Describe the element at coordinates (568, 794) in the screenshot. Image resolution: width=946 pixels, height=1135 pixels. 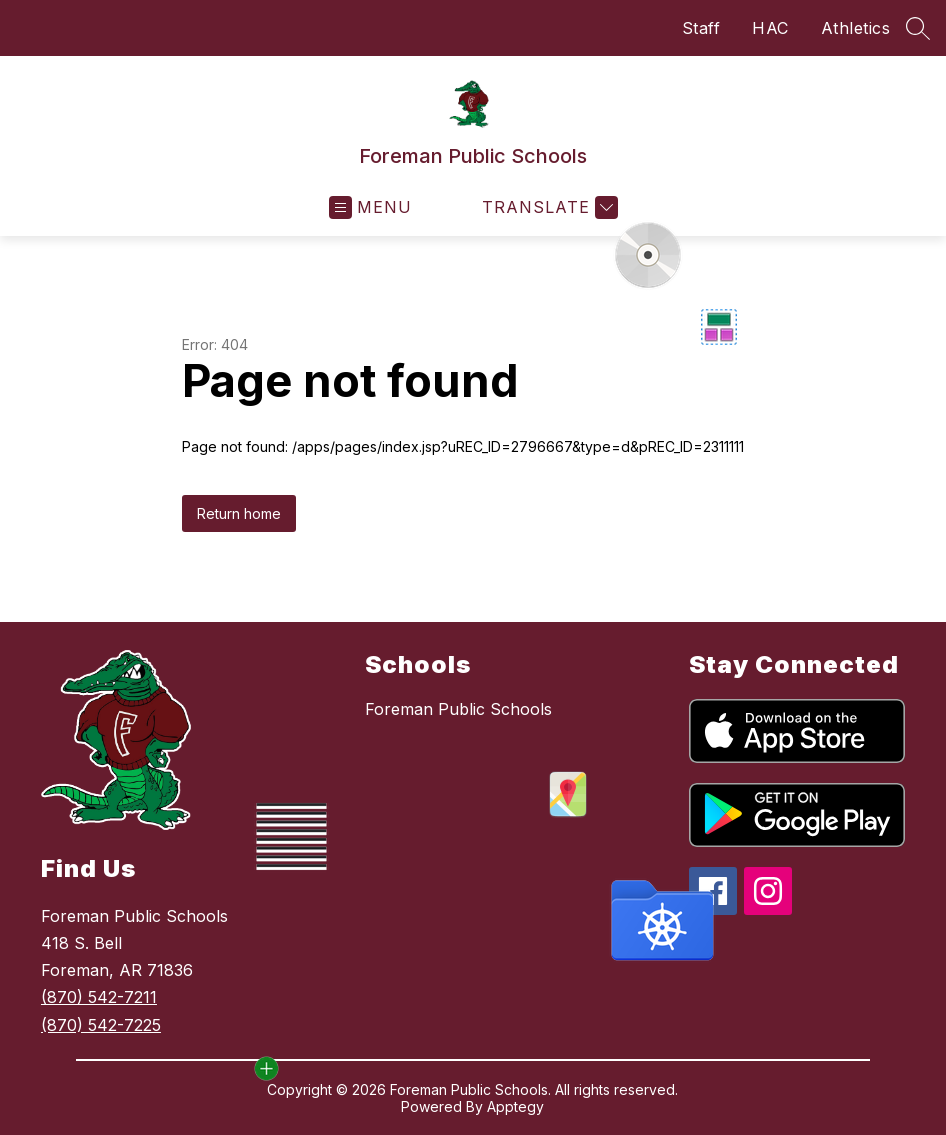
I see `a gpx file containing gps route or track data` at that location.